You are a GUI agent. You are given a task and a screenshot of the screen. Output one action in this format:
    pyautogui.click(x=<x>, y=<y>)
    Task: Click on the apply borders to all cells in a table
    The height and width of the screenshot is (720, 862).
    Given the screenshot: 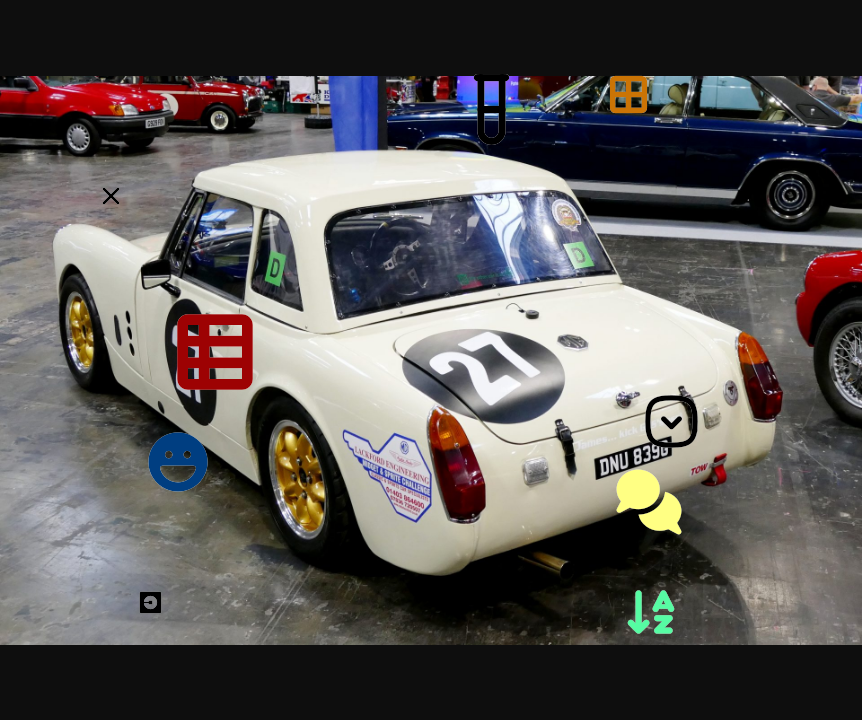 What is the action you would take?
    pyautogui.click(x=628, y=94)
    